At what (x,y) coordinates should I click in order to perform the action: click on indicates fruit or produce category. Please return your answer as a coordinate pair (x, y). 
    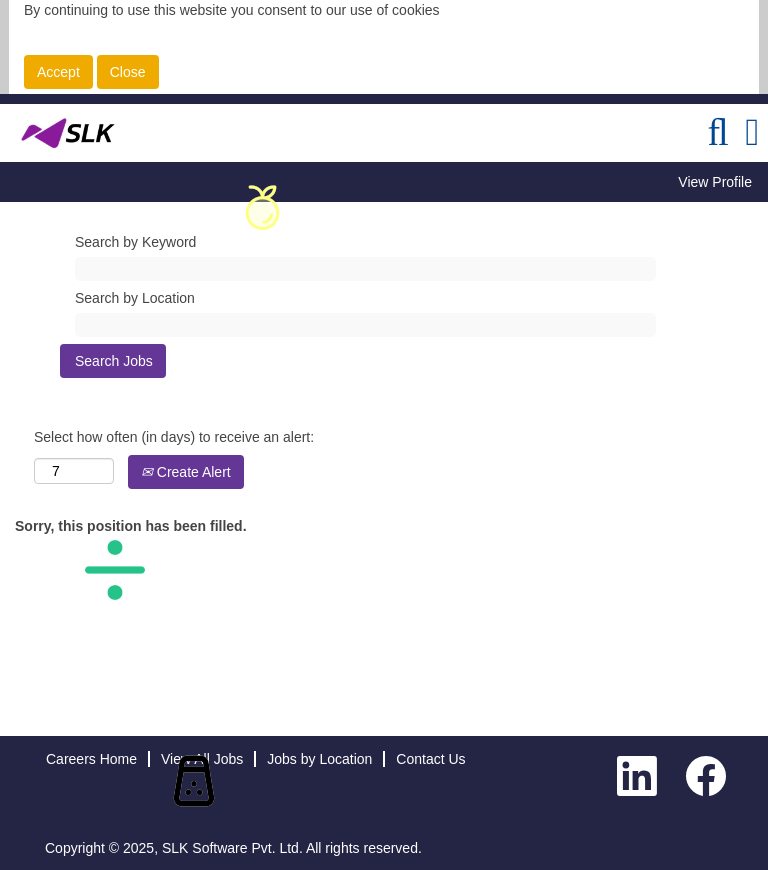
    Looking at the image, I should click on (262, 208).